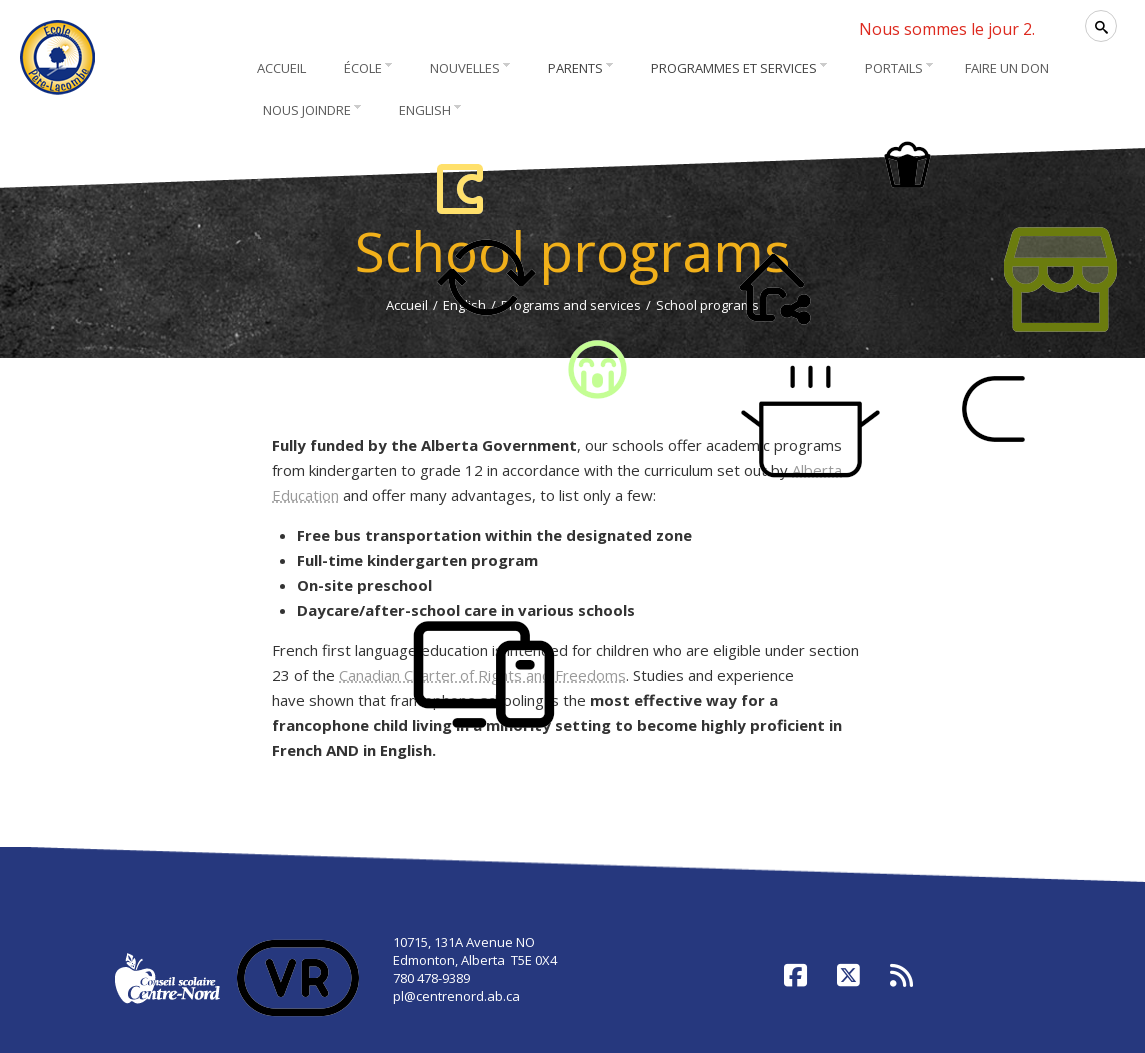 The width and height of the screenshot is (1145, 1053). What do you see at coordinates (773, 287) in the screenshot?
I see `share your home address or location` at bounding box center [773, 287].